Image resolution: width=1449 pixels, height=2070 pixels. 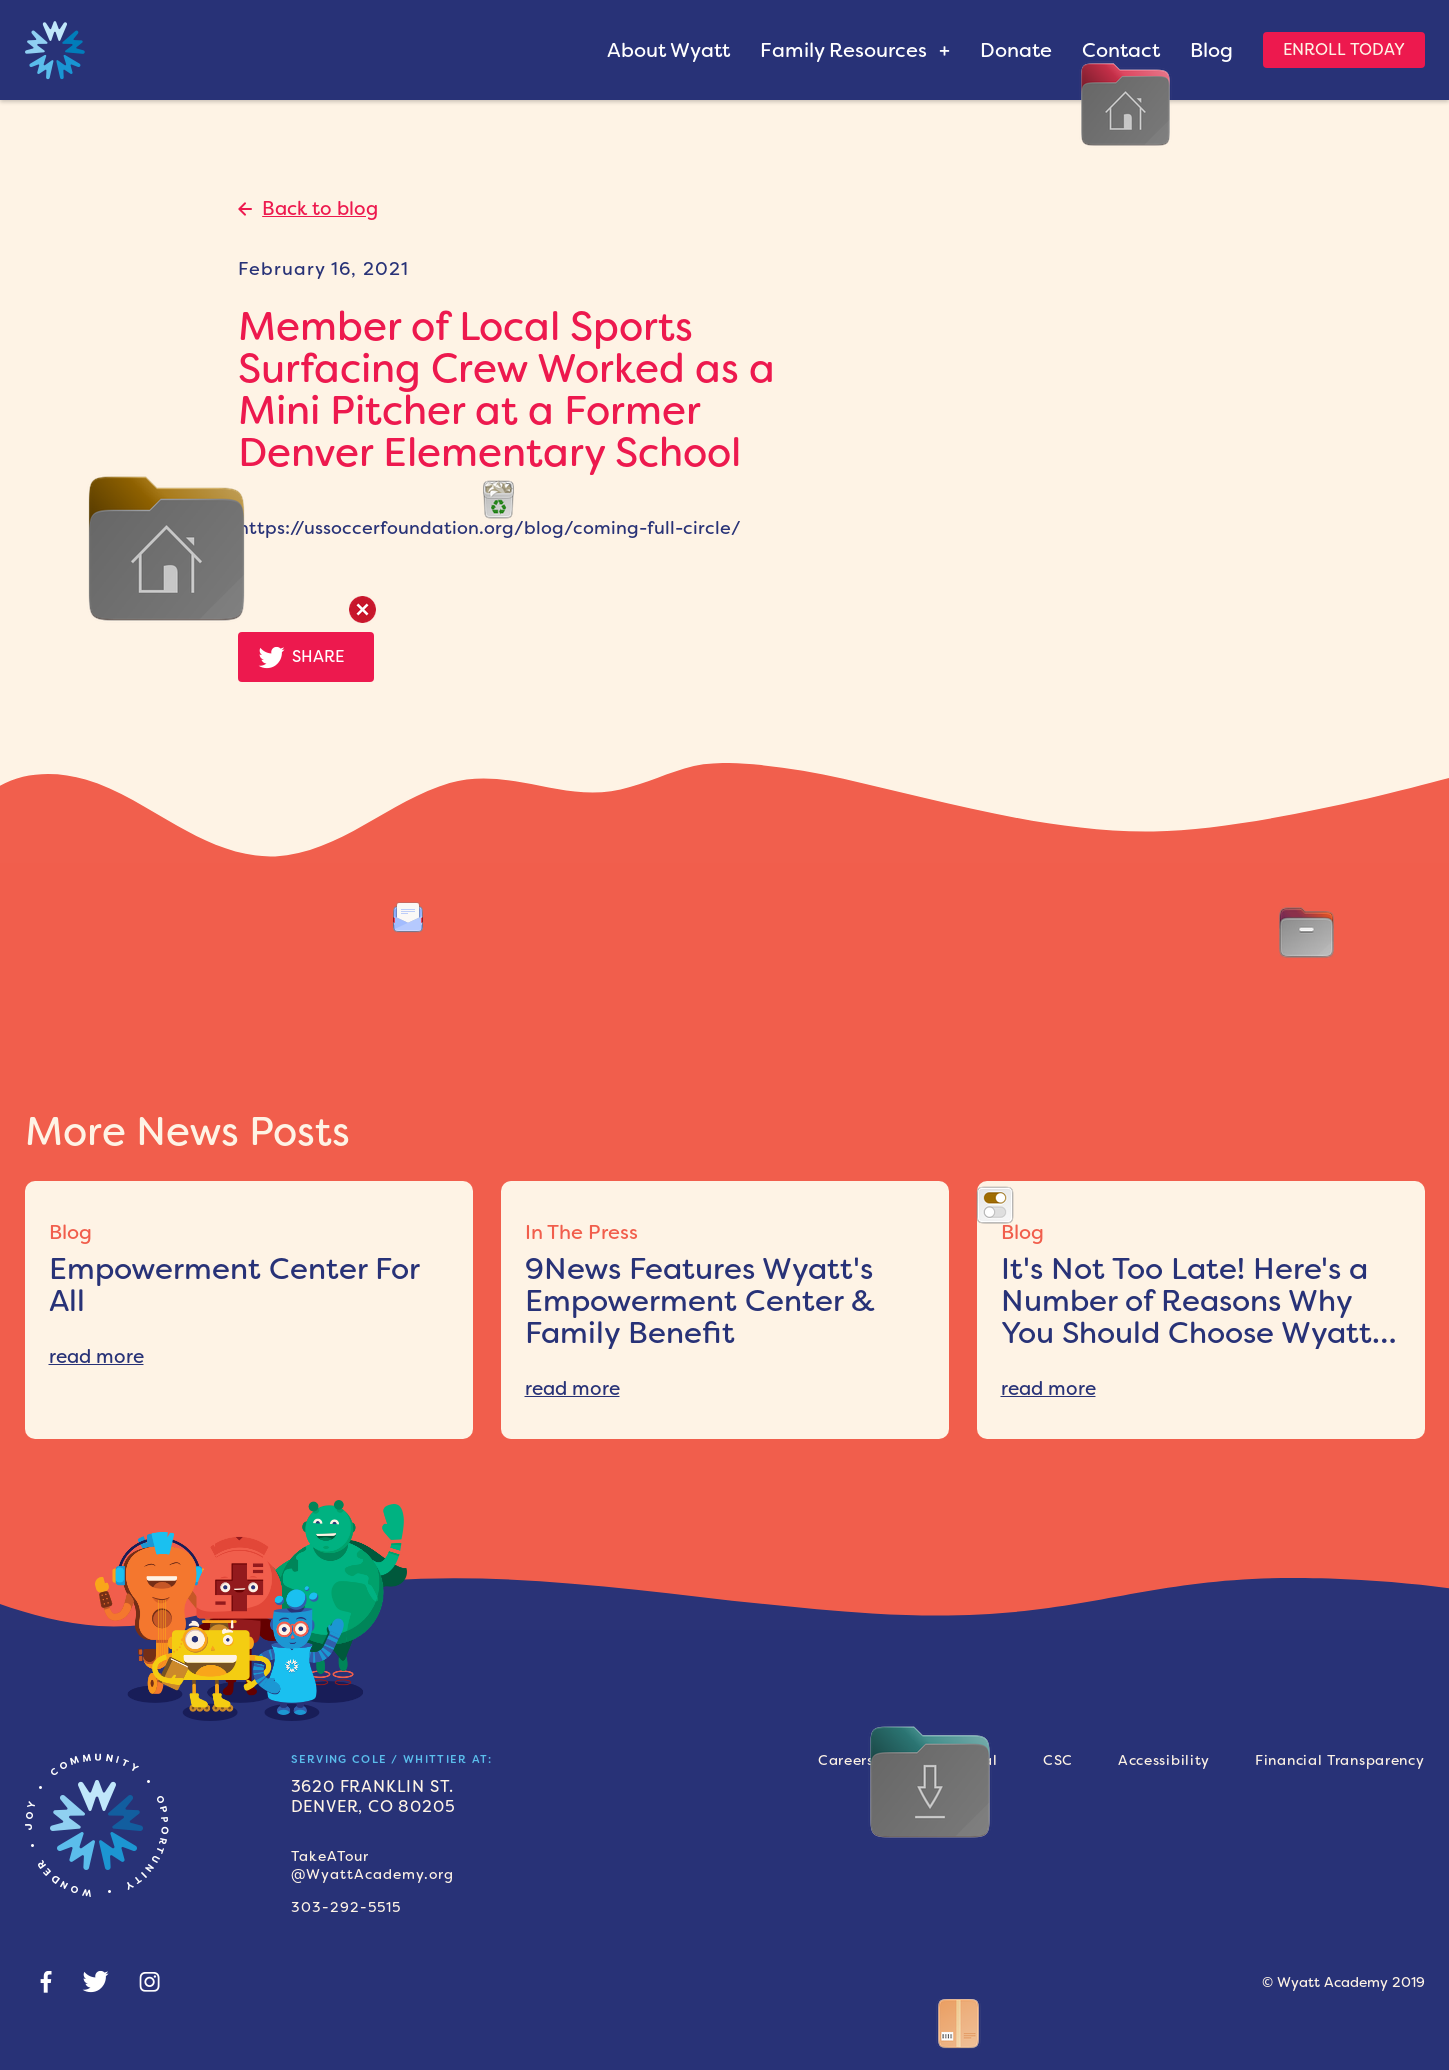 What do you see at coordinates (995, 1205) in the screenshot?
I see `open unity tweak tool settings` at bounding box center [995, 1205].